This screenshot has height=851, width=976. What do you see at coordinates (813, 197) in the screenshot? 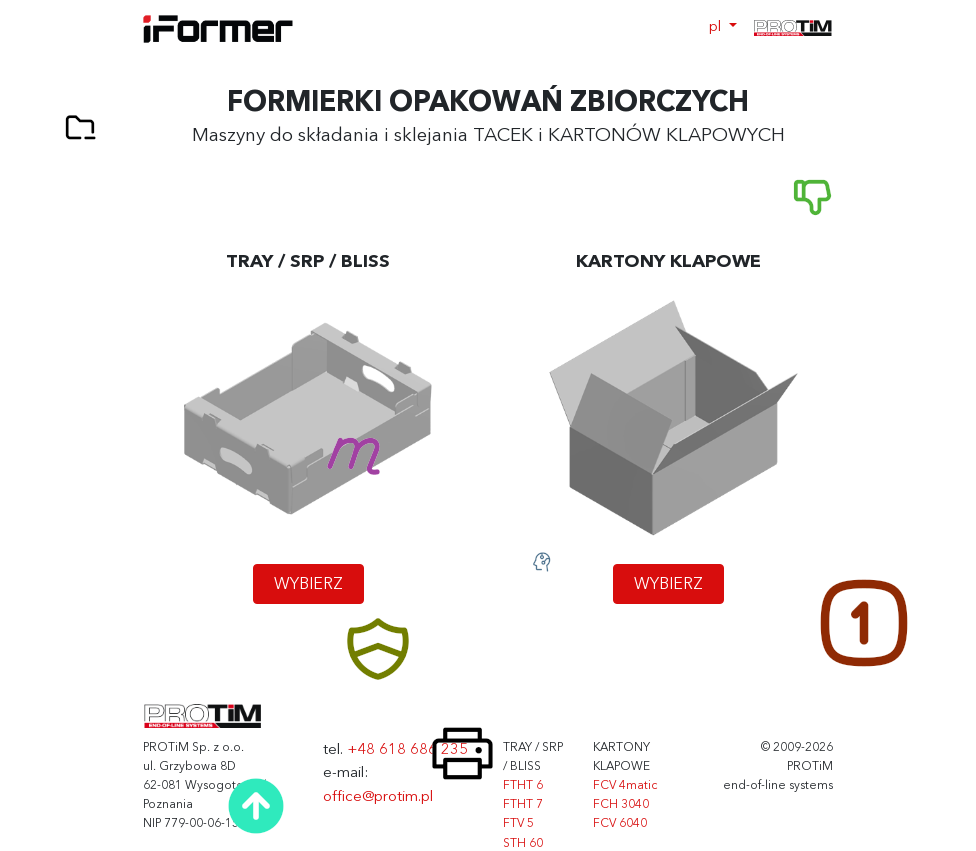
I see `dislike or downvote content` at bounding box center [813, 197].